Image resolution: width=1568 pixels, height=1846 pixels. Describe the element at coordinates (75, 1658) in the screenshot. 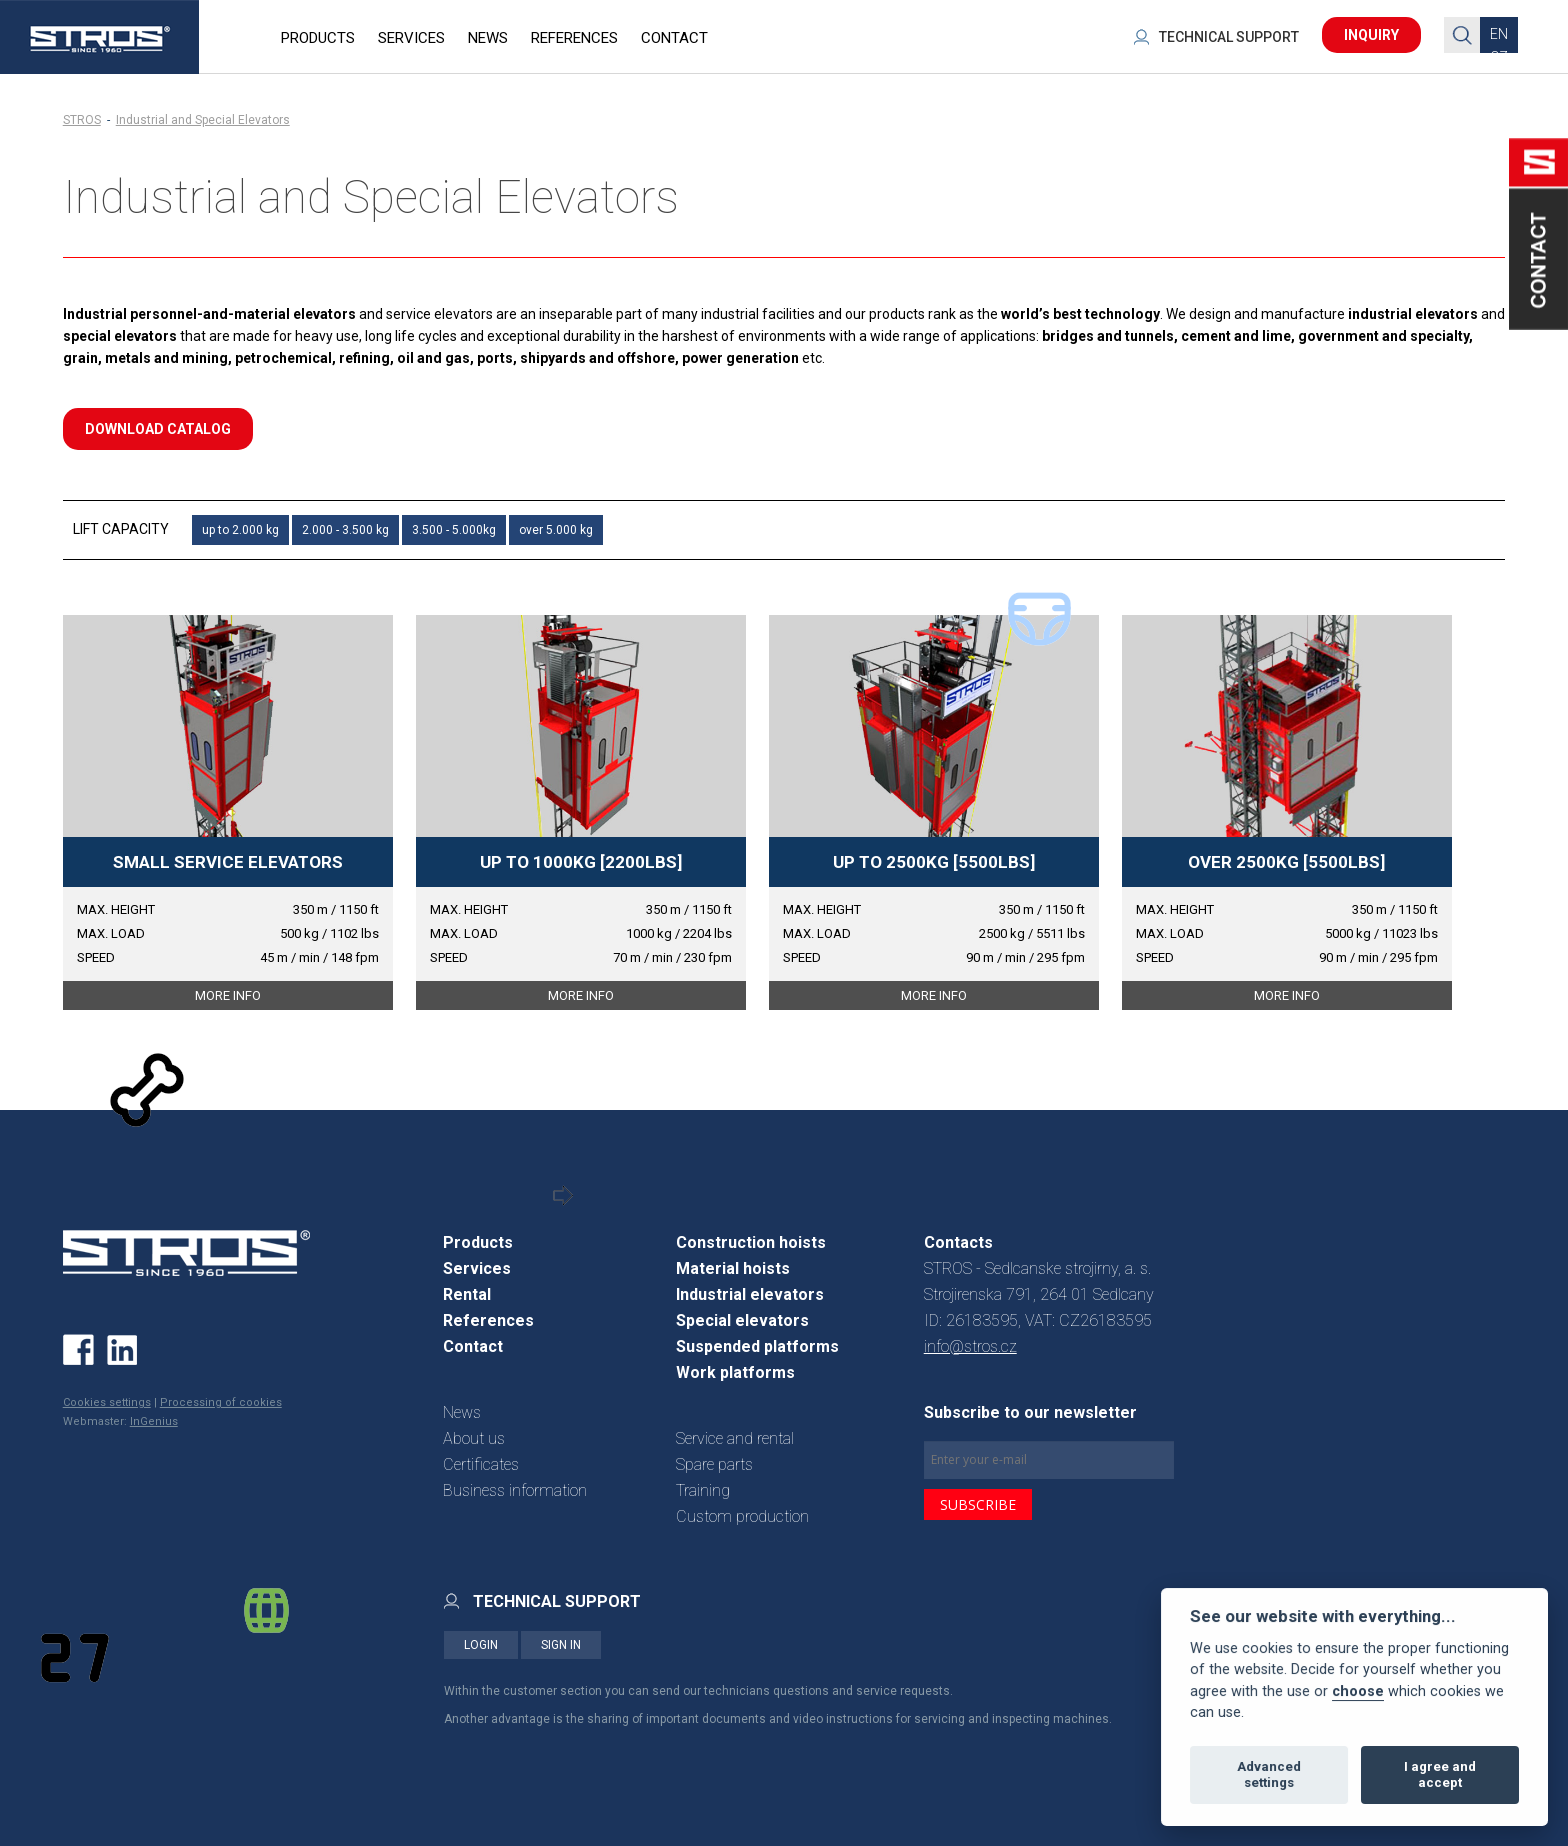

I see `indicates item number 27 in a list or sequence` at that location.